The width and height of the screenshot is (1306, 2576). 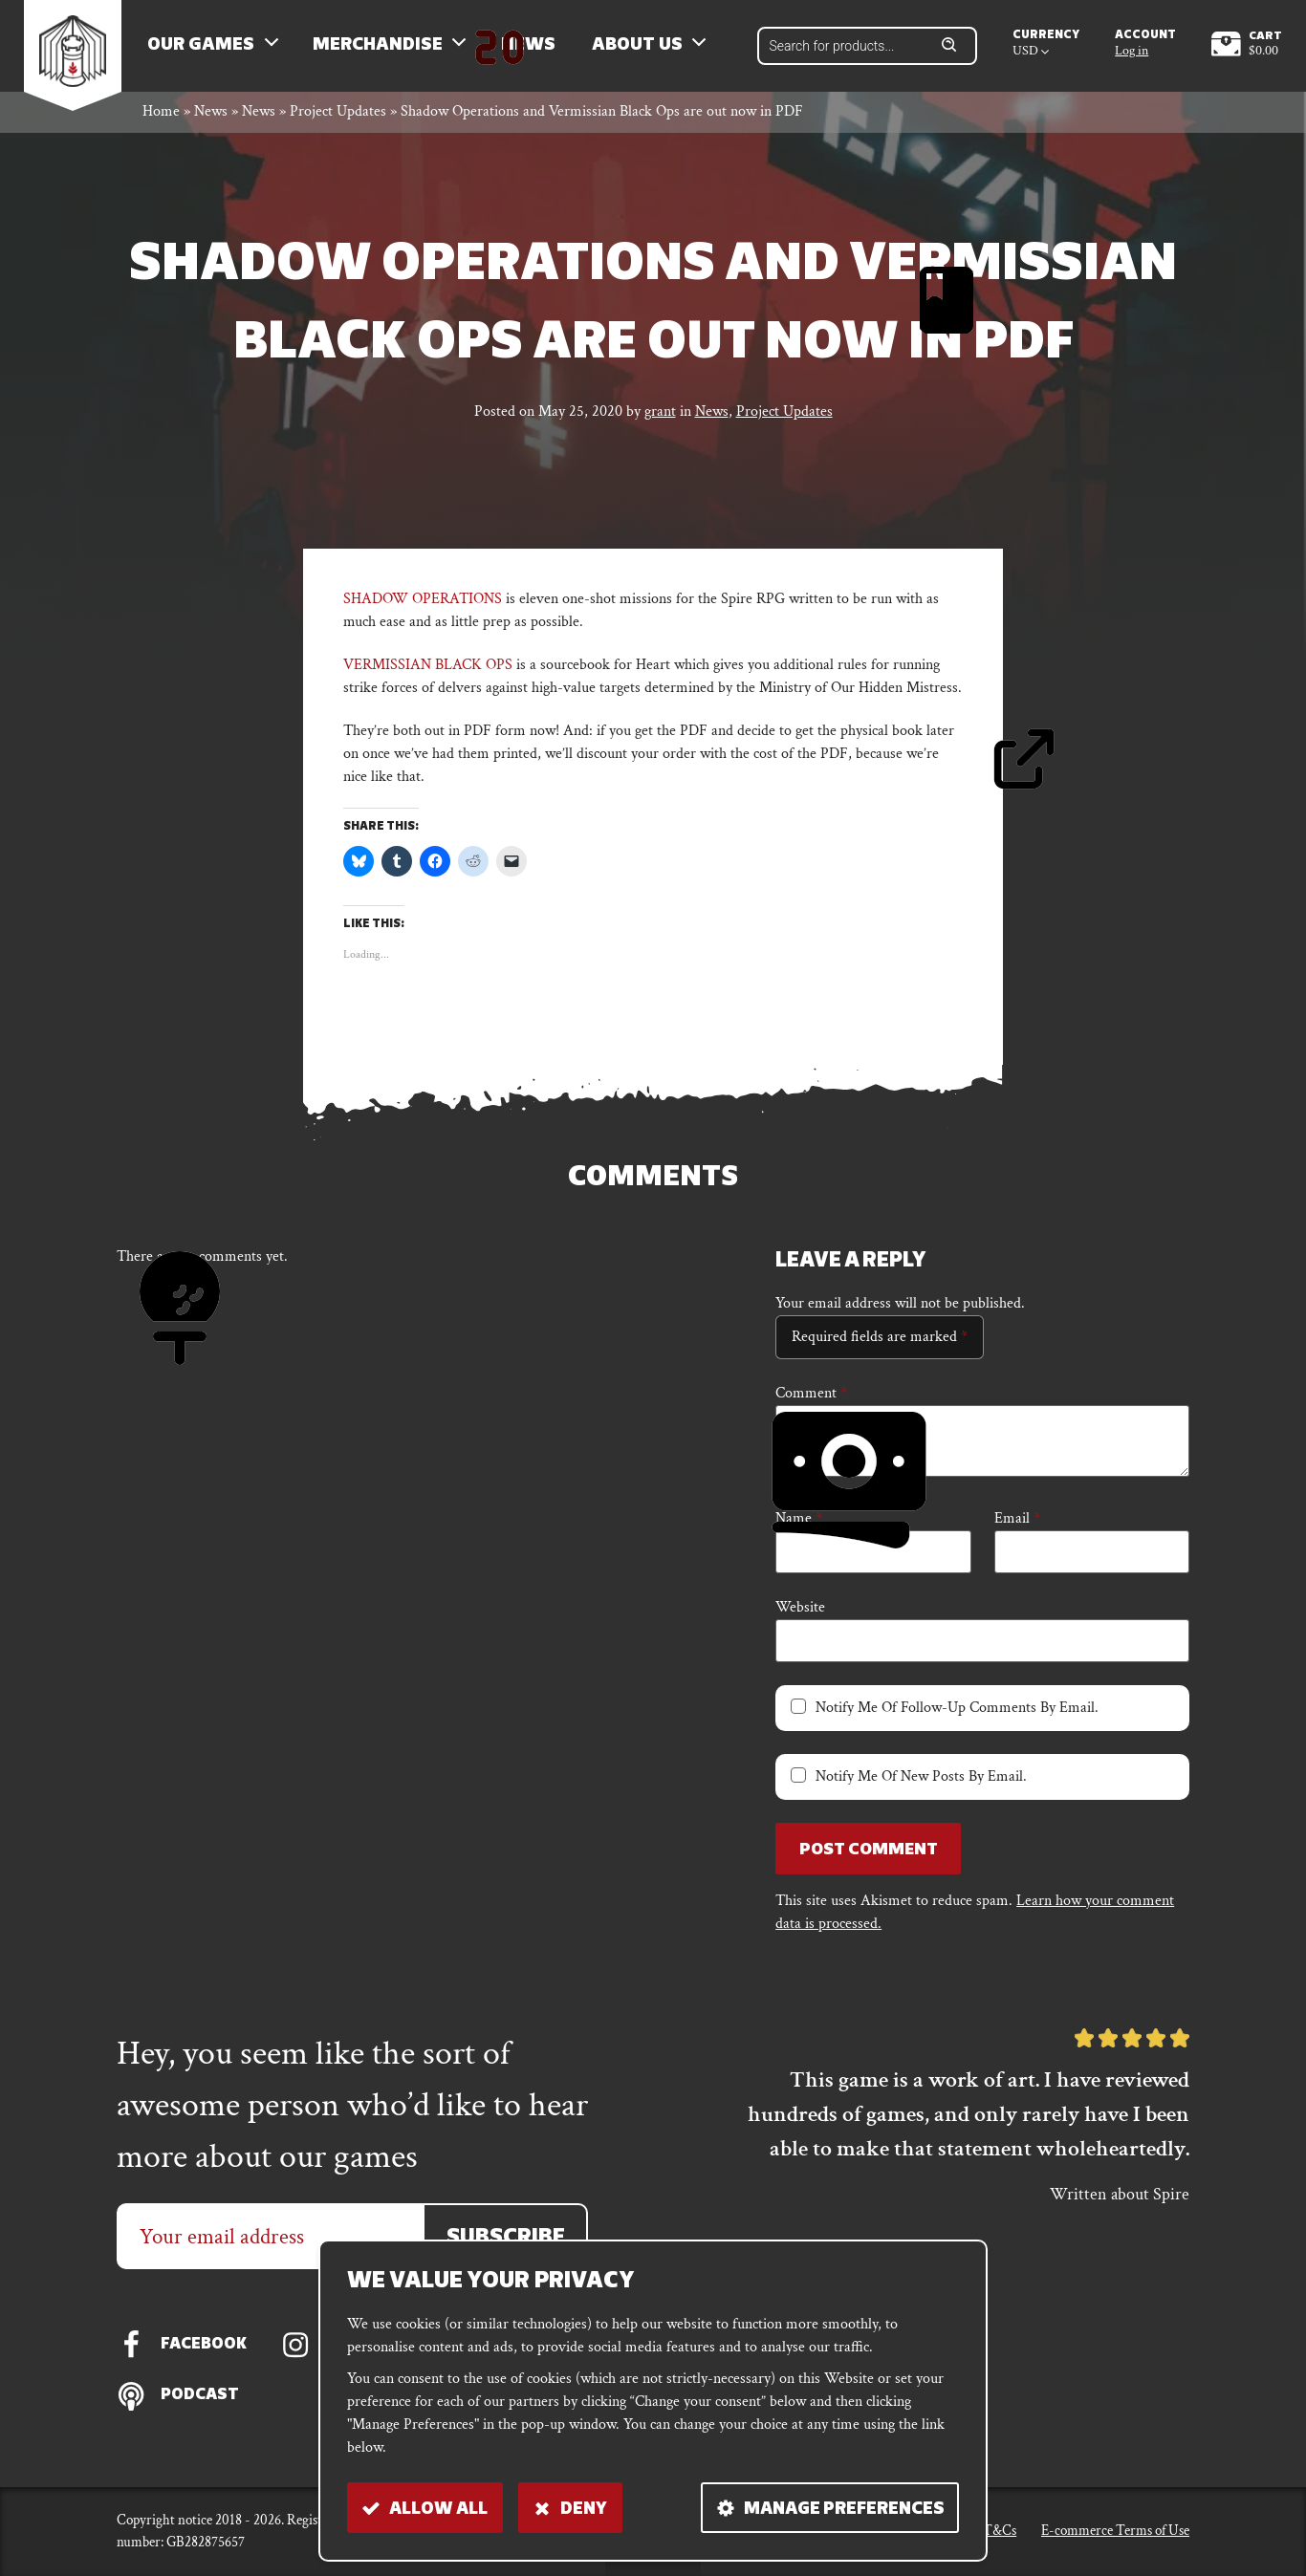 What do you see at coordinates (180, 1305) in the screenshot?
I see `access golf or sports-related features` at bounding box center [180, 1305].